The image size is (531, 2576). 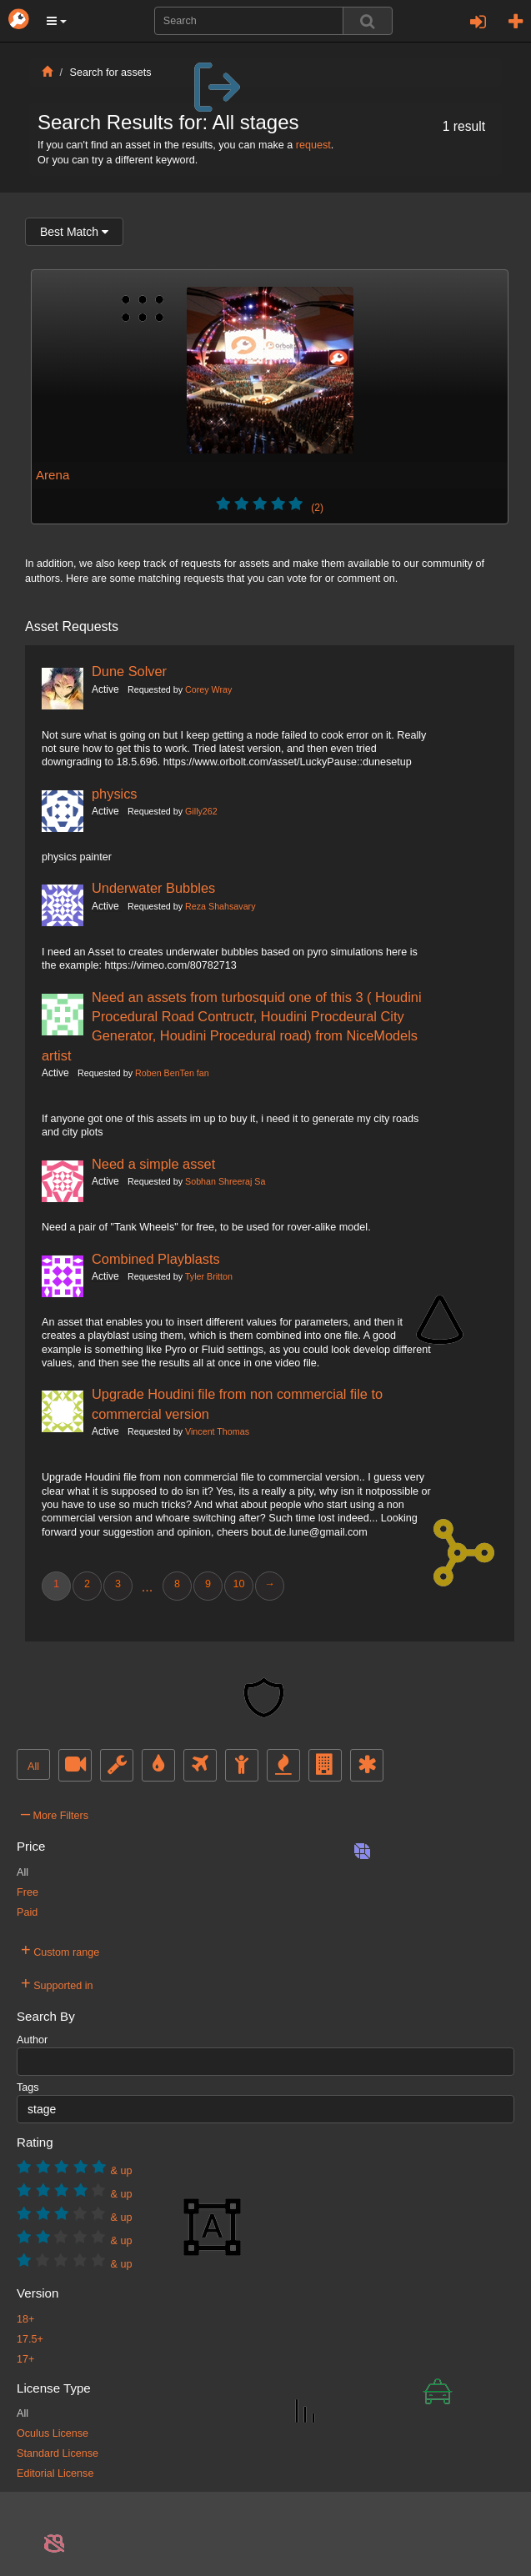 What do you see at coordinates (143, 308) in the screenshot?
I see `drag to reorder or rearrange items` at bounding box center [143, 308].